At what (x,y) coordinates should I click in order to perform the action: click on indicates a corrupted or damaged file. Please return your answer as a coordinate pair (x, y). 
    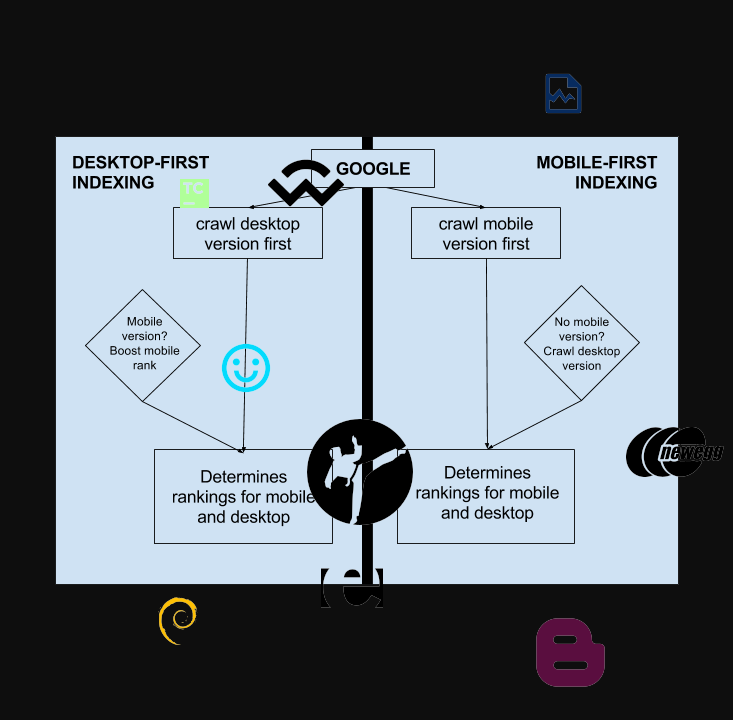
    Looking at the image, I should click on (563, 93).